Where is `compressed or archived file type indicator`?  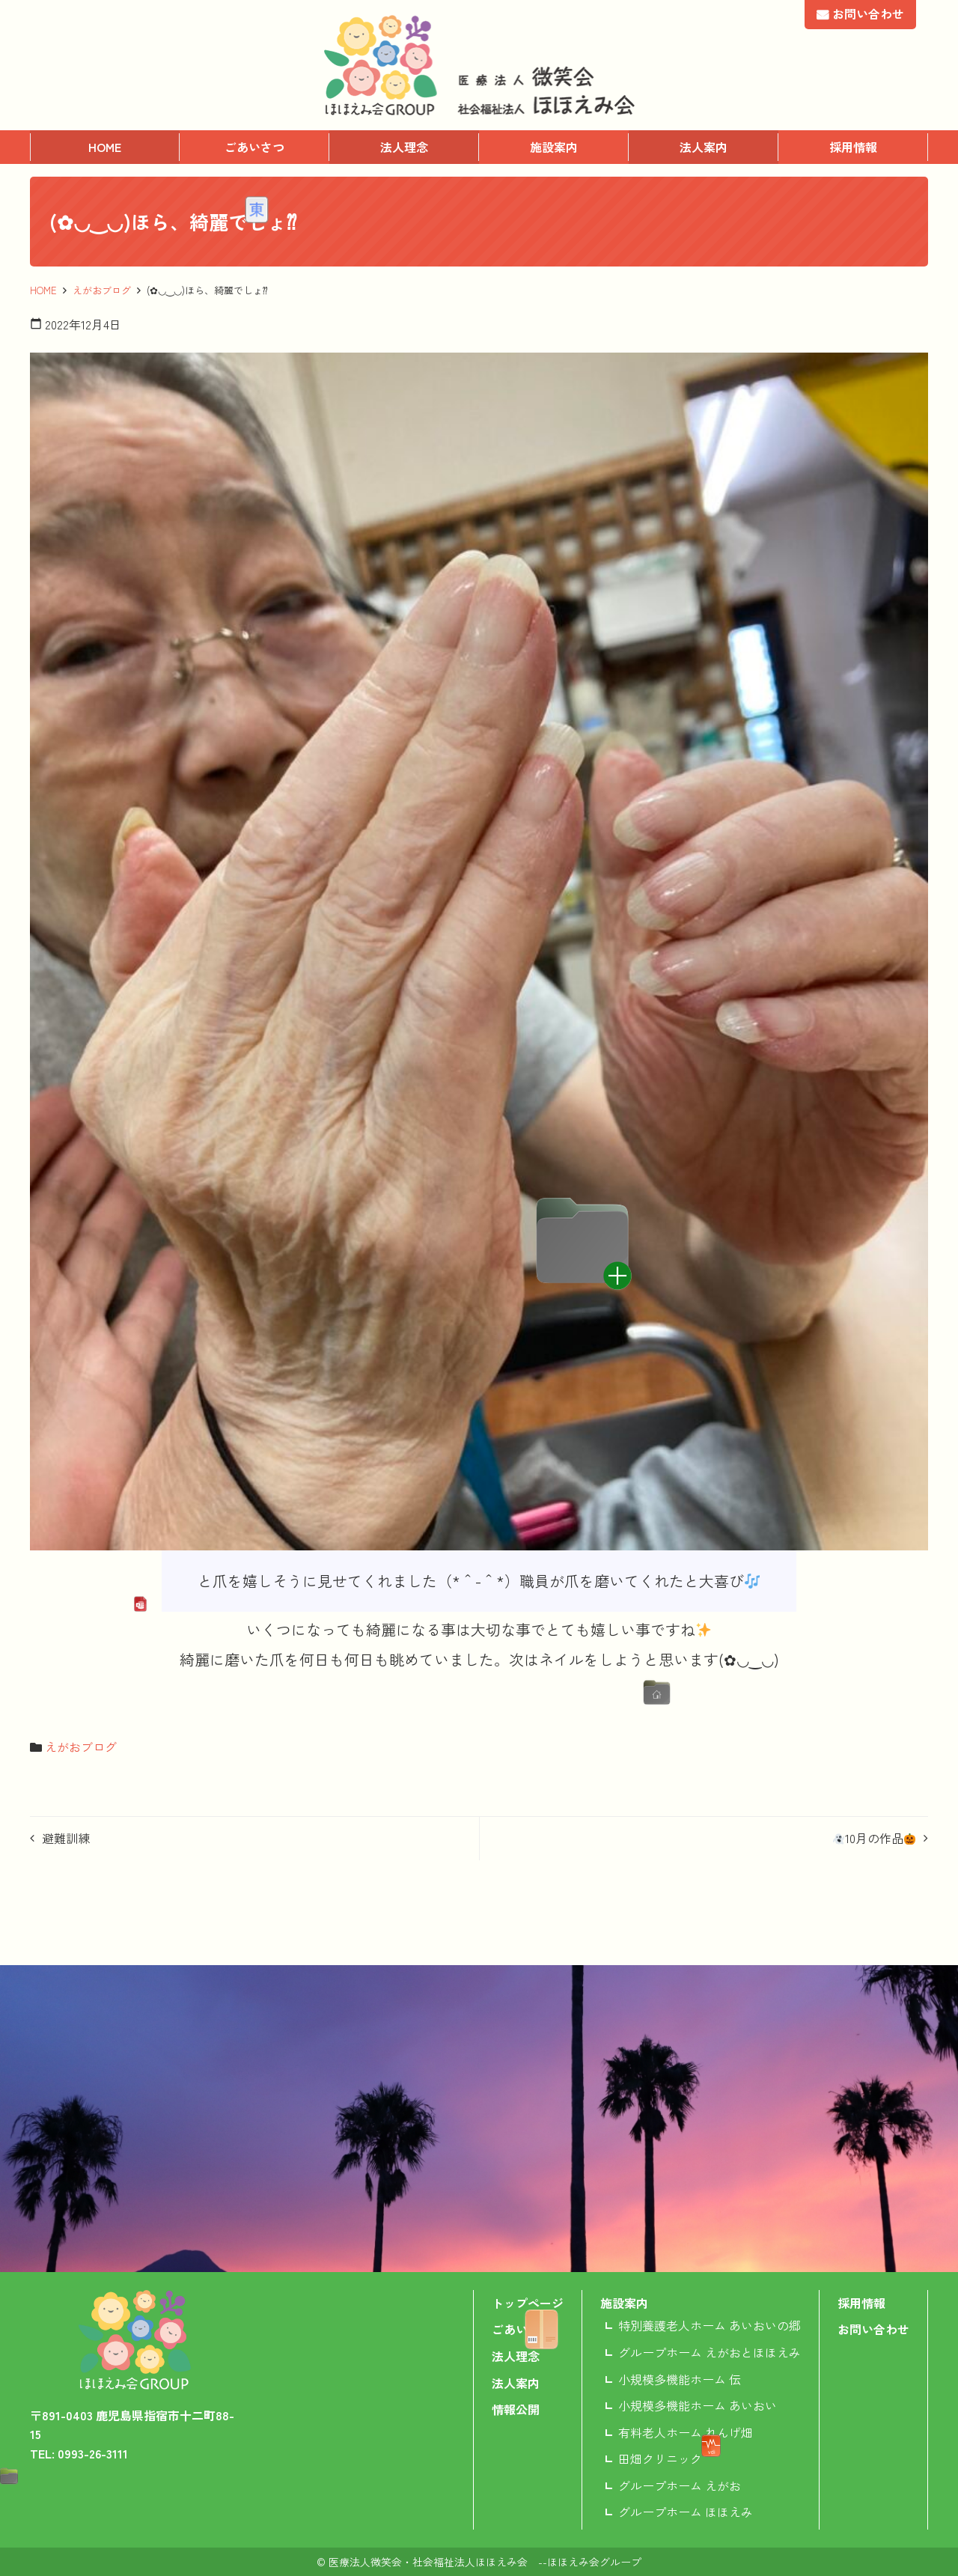
compressed or archived file type indicator is located at coordinates (541, 2329).